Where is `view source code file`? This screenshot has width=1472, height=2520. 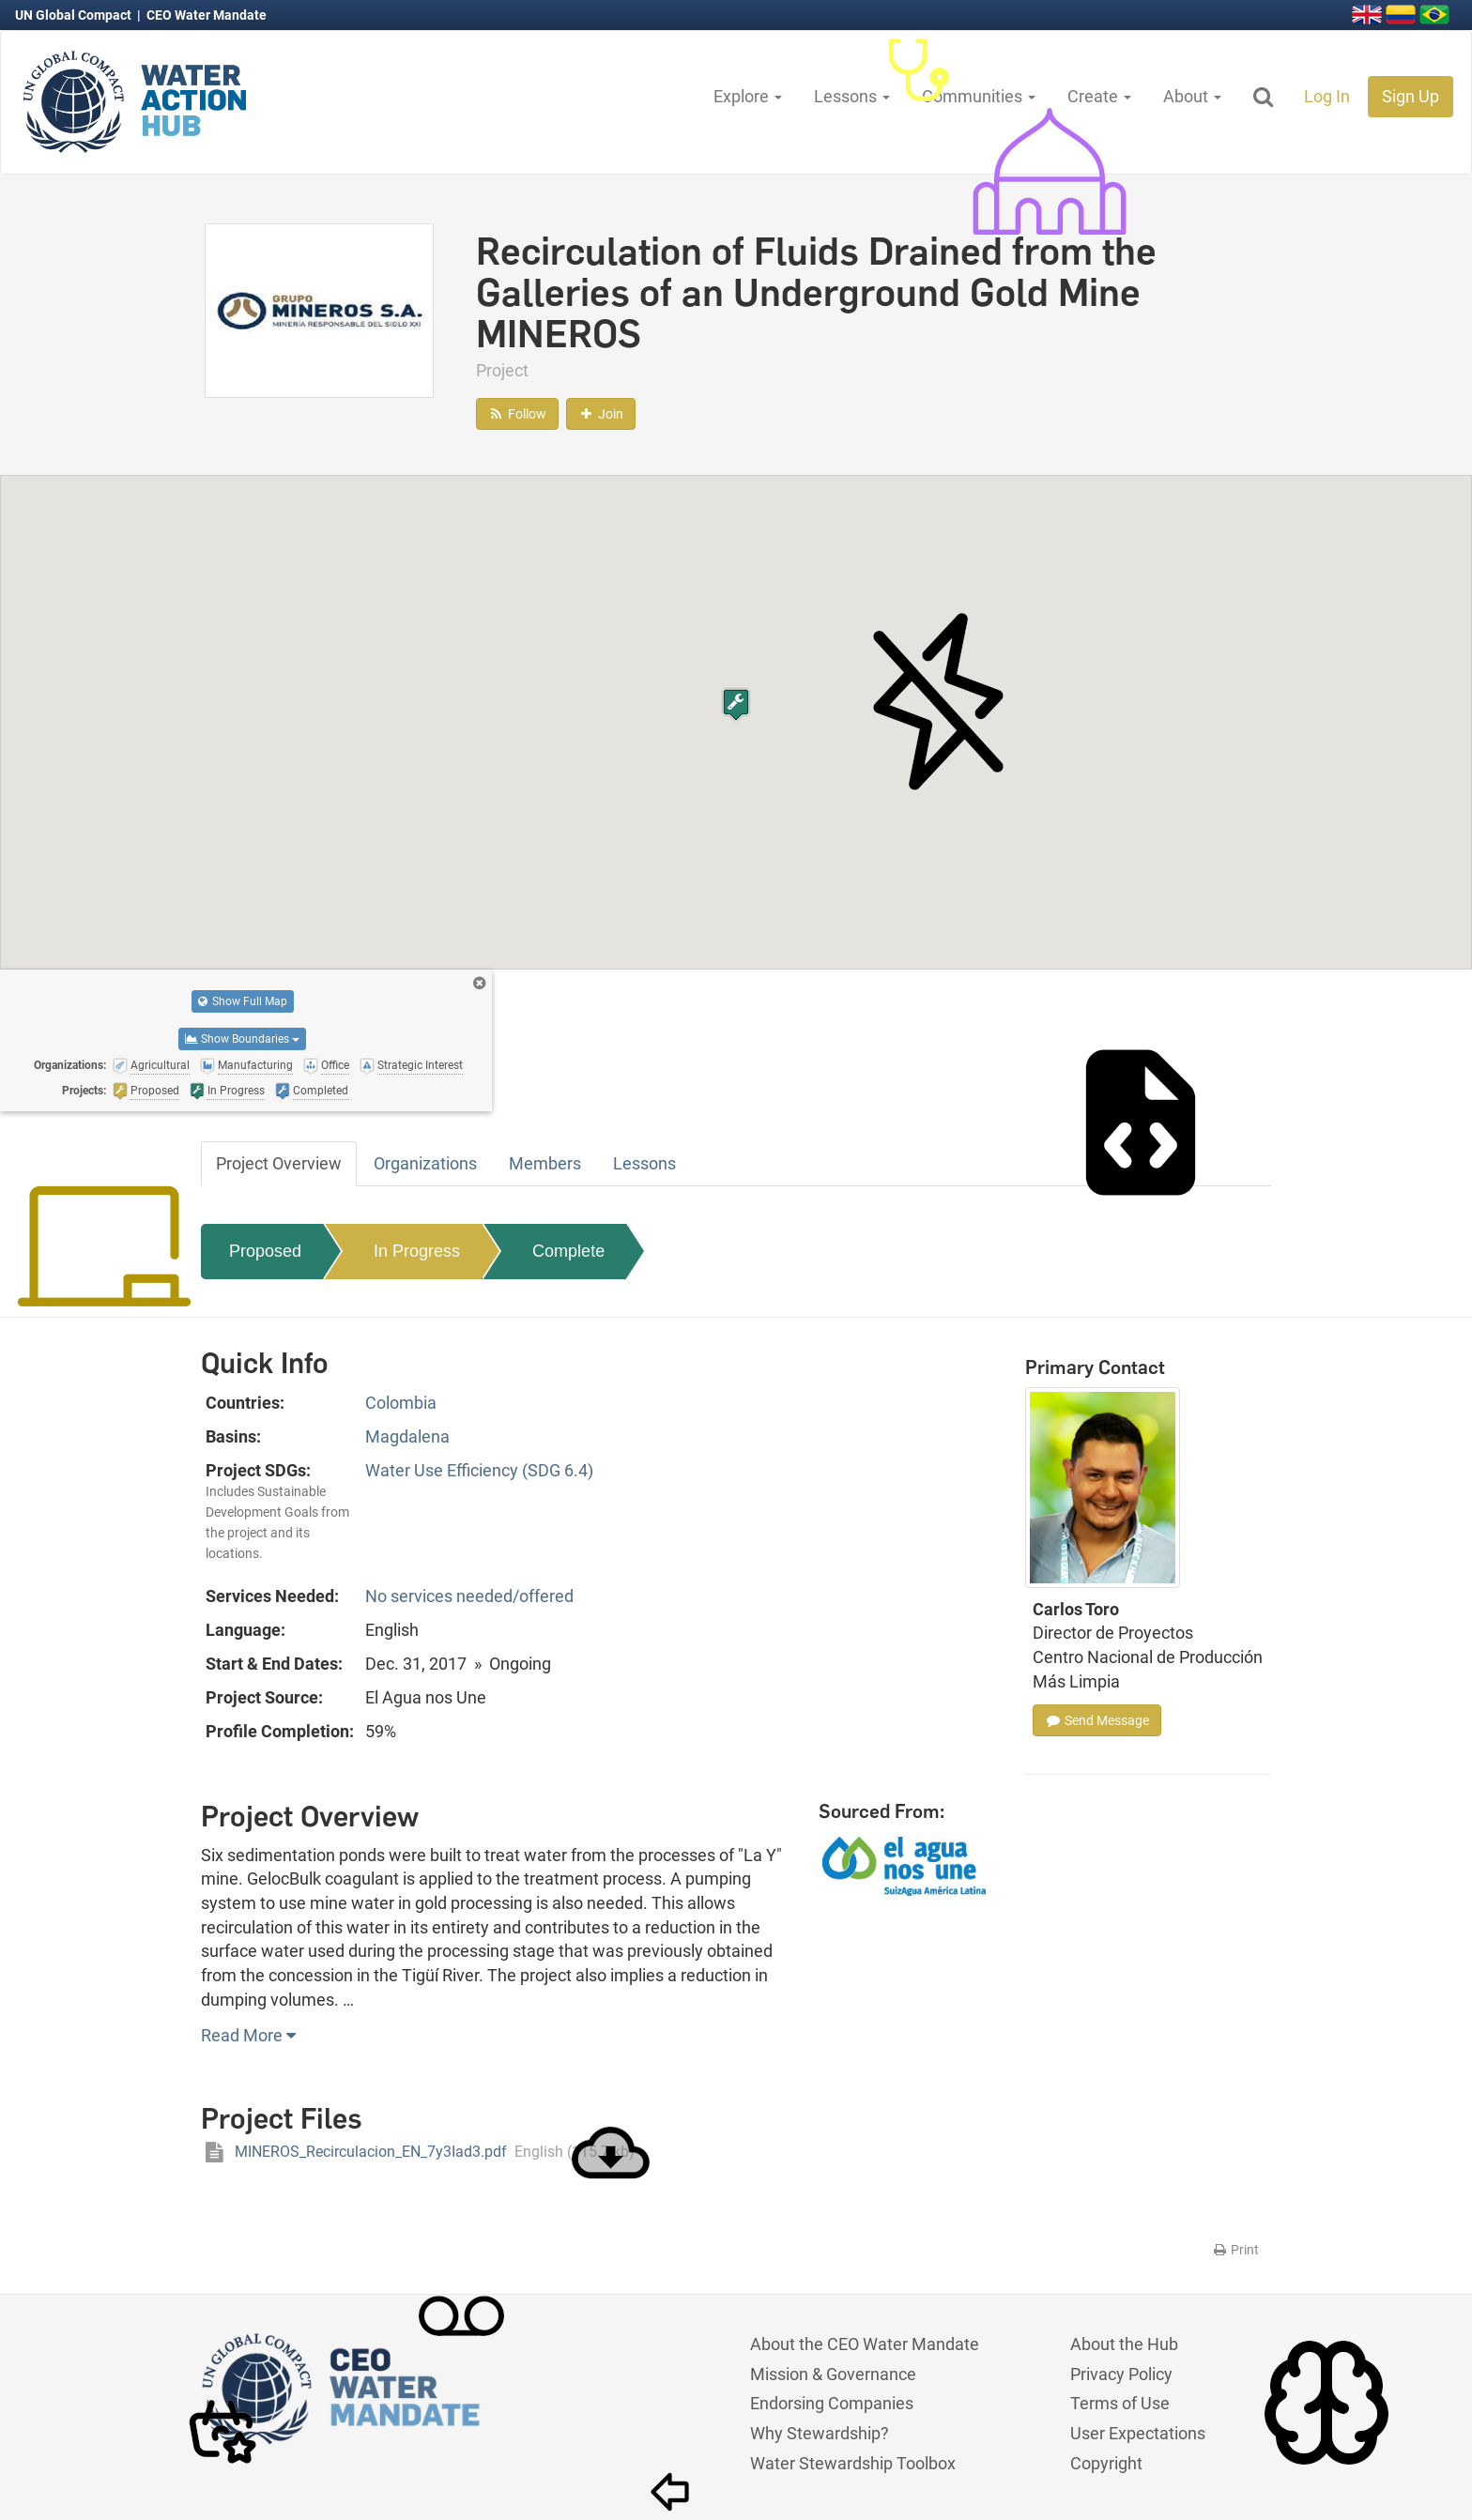
view source code file is located at coordinates (1141, 1123).